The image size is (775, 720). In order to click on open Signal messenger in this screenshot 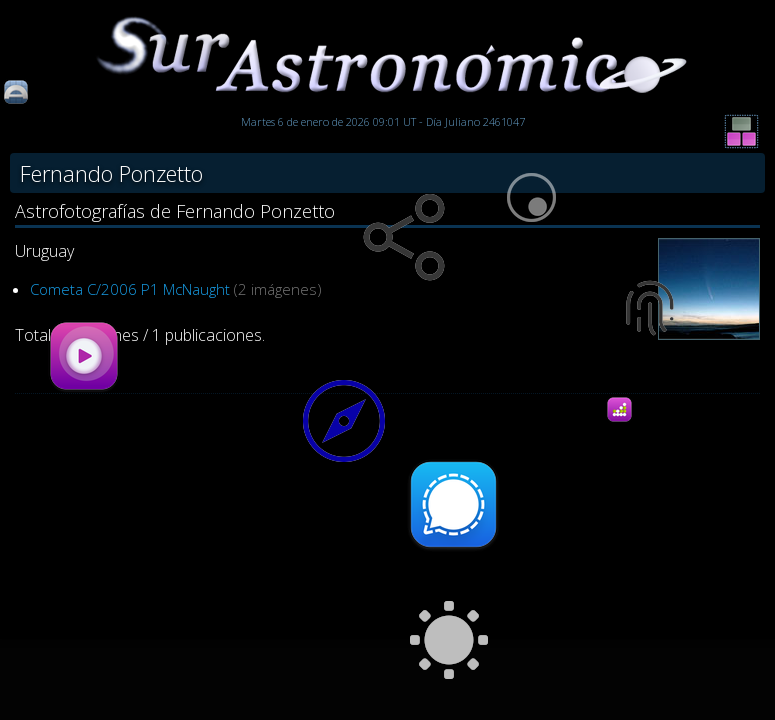, I will do `click(453, 504)`.